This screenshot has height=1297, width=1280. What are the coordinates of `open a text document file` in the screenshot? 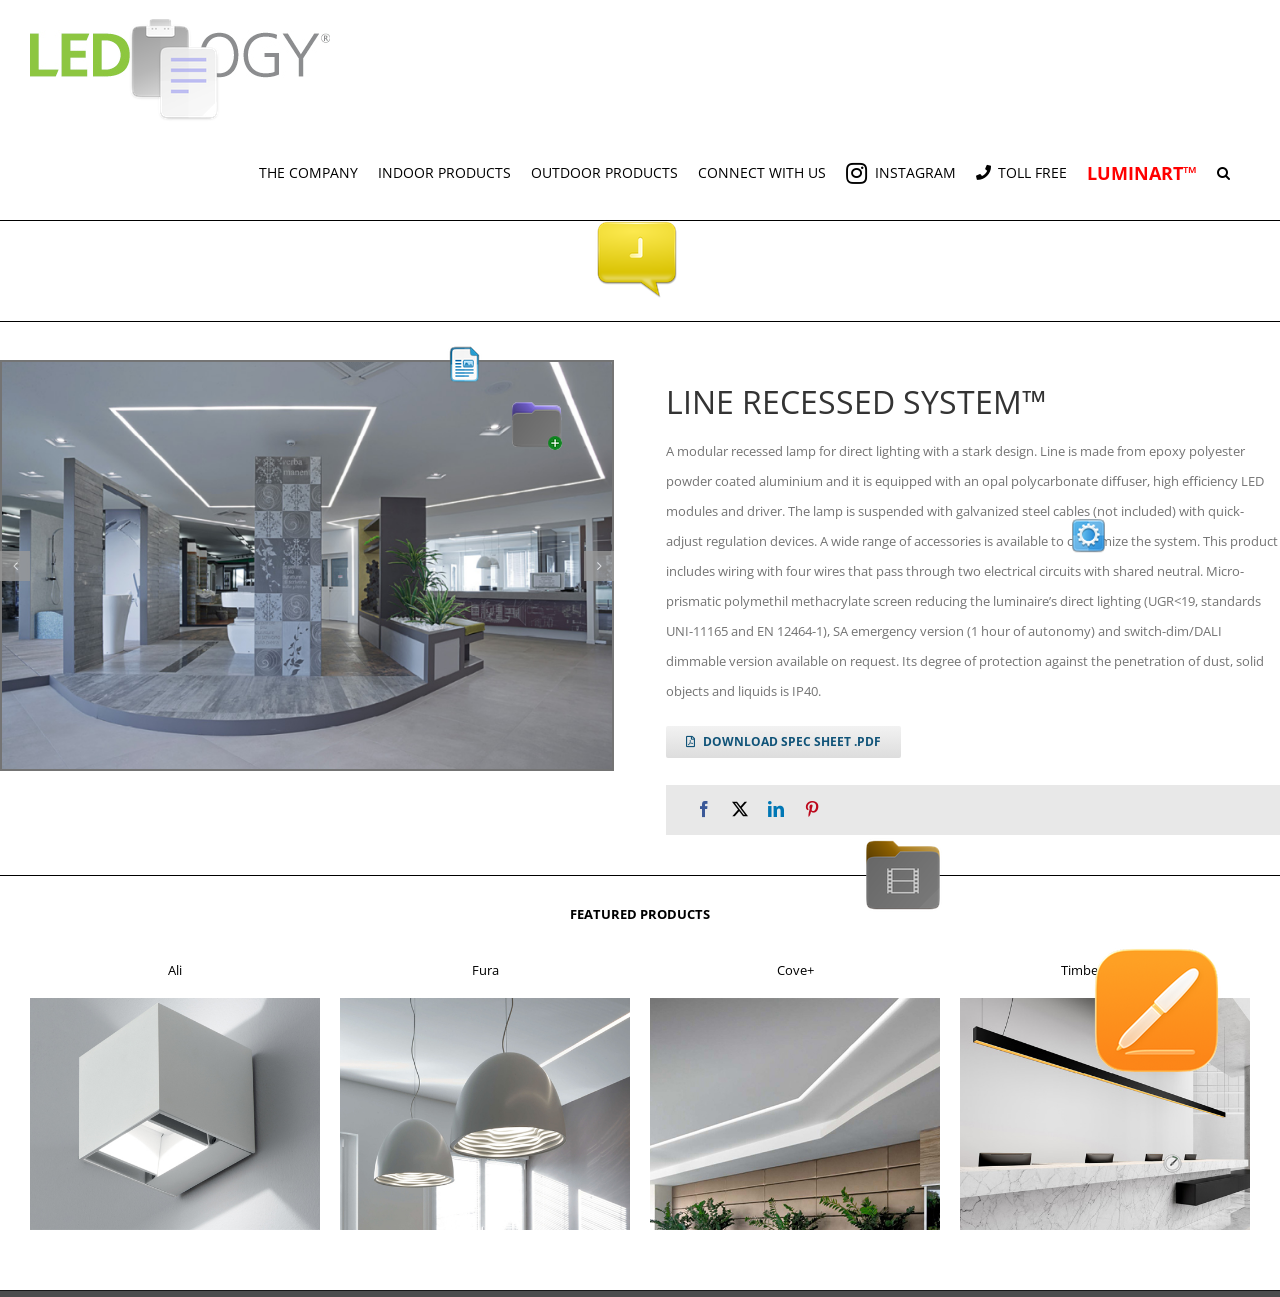 It's located at (464, 364).